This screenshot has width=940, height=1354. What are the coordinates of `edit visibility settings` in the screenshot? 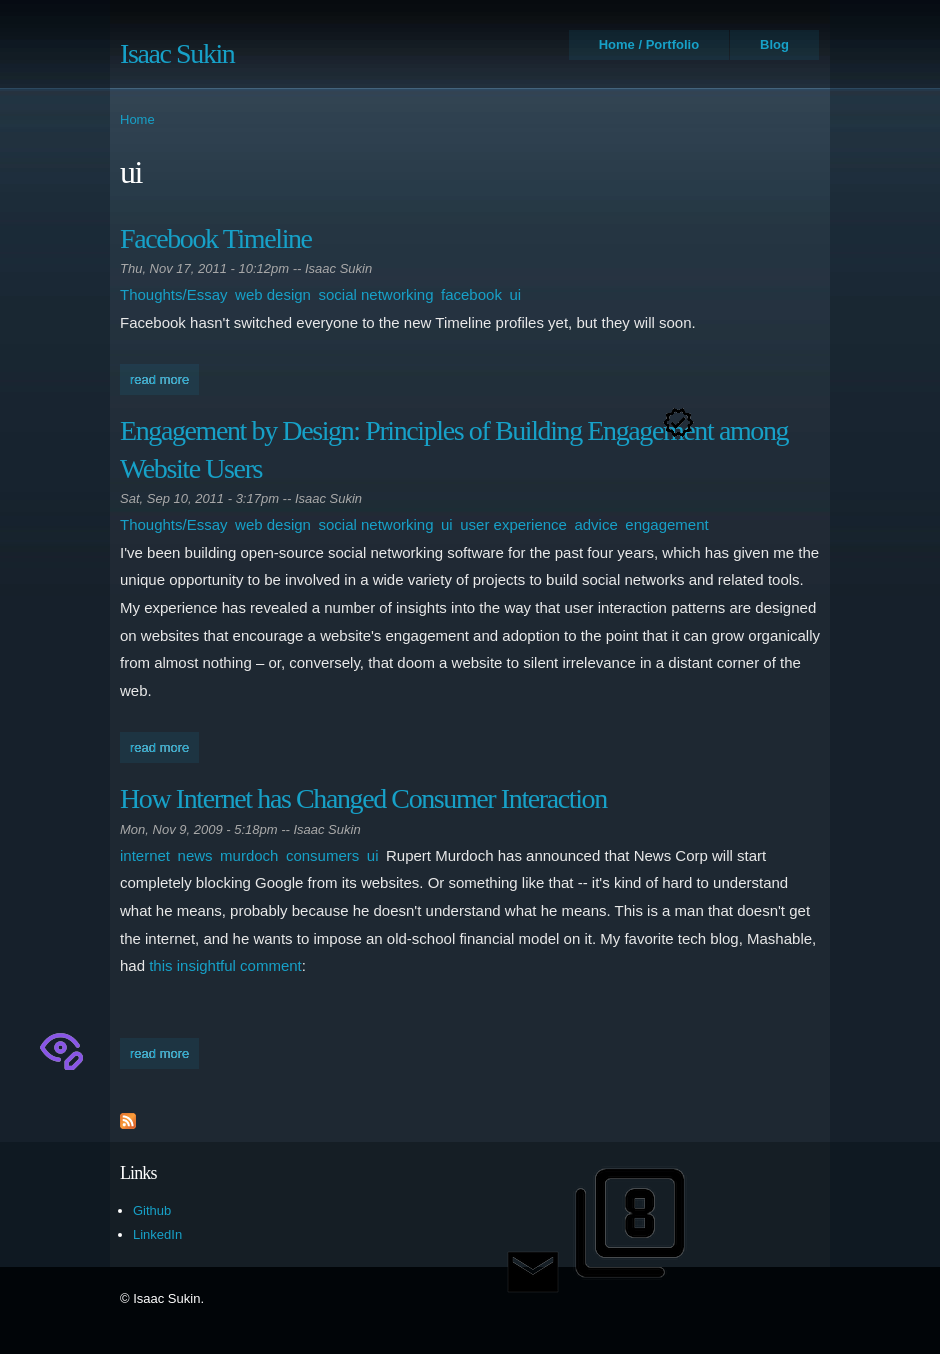 It's located at (60, 1047).